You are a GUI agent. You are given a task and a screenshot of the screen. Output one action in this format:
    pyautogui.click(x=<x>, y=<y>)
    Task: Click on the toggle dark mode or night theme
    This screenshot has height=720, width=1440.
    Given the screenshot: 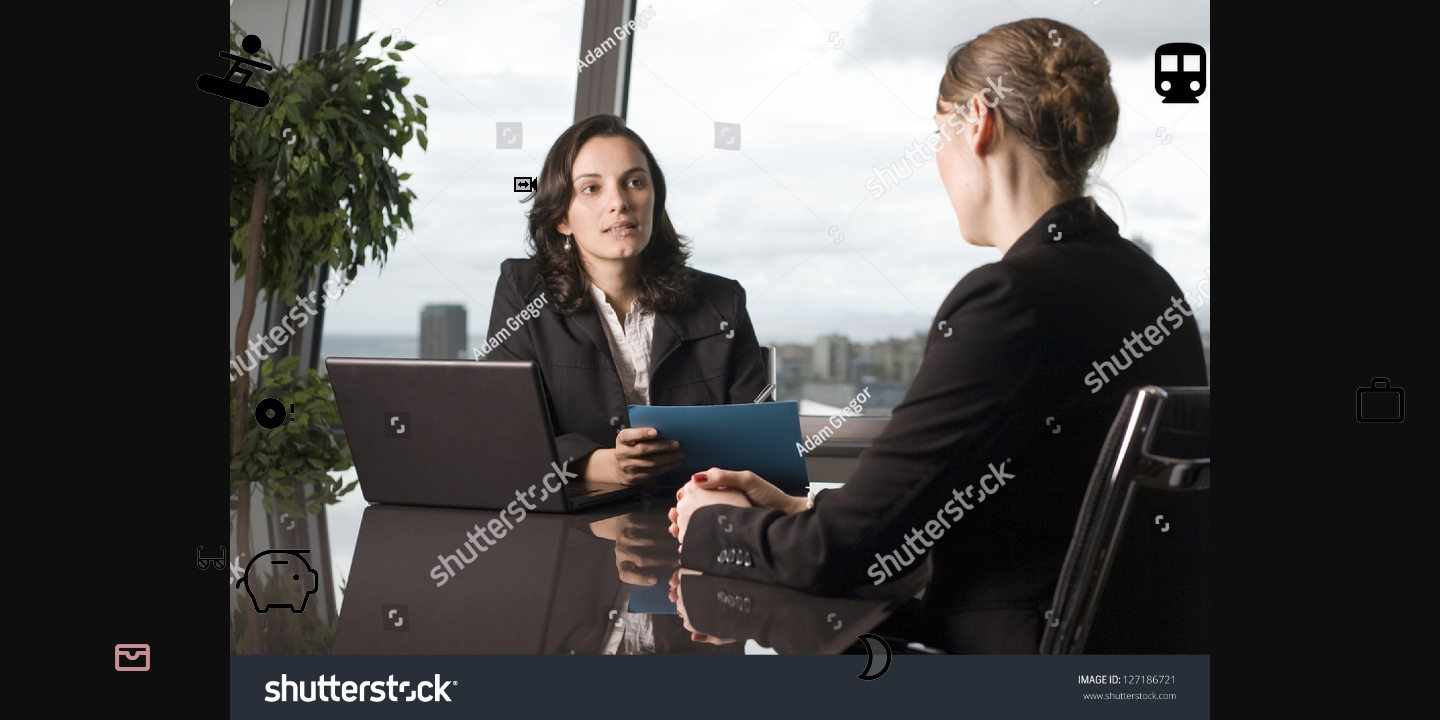 What is the action you would take?
    pyautogui.click(x=873, y=657)
    